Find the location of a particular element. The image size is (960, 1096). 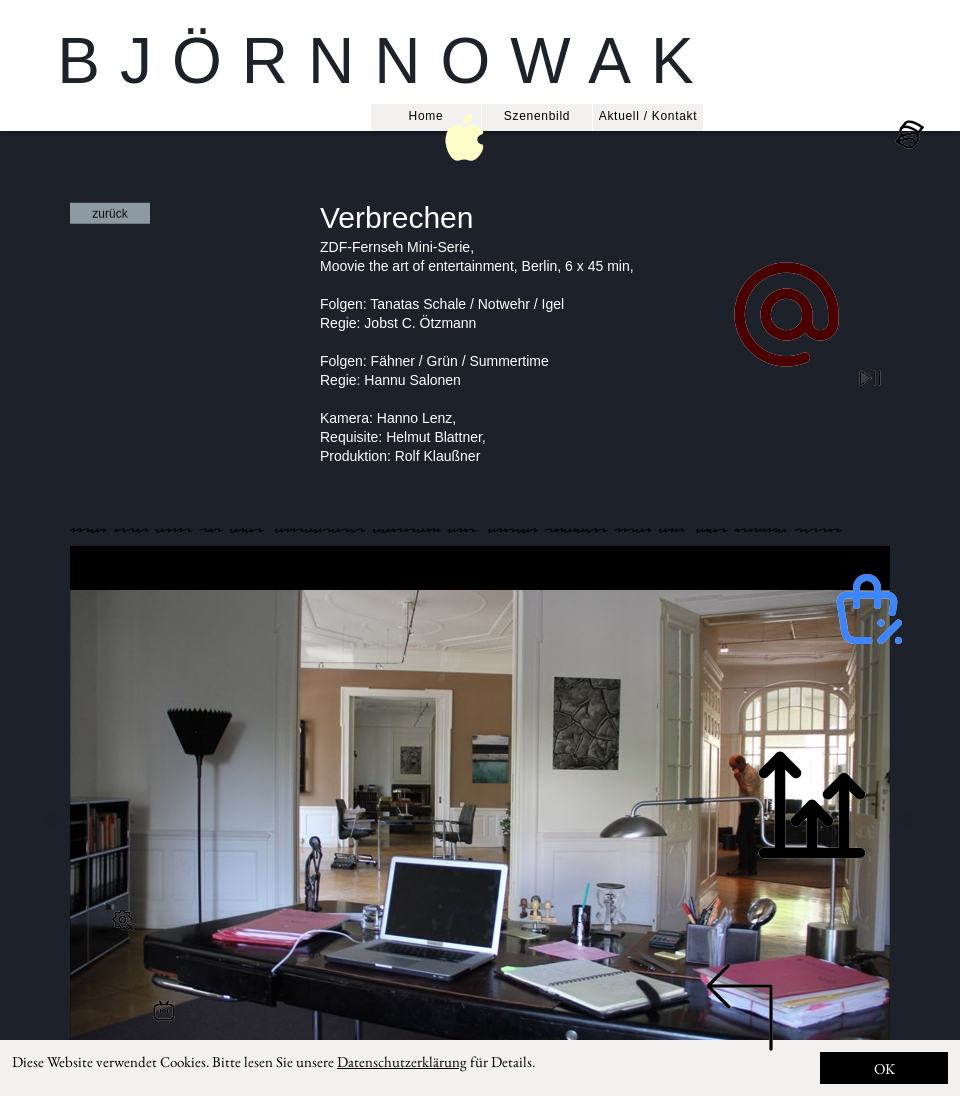

toggle between play and pause for media playback is located at coordinates (870, 378).